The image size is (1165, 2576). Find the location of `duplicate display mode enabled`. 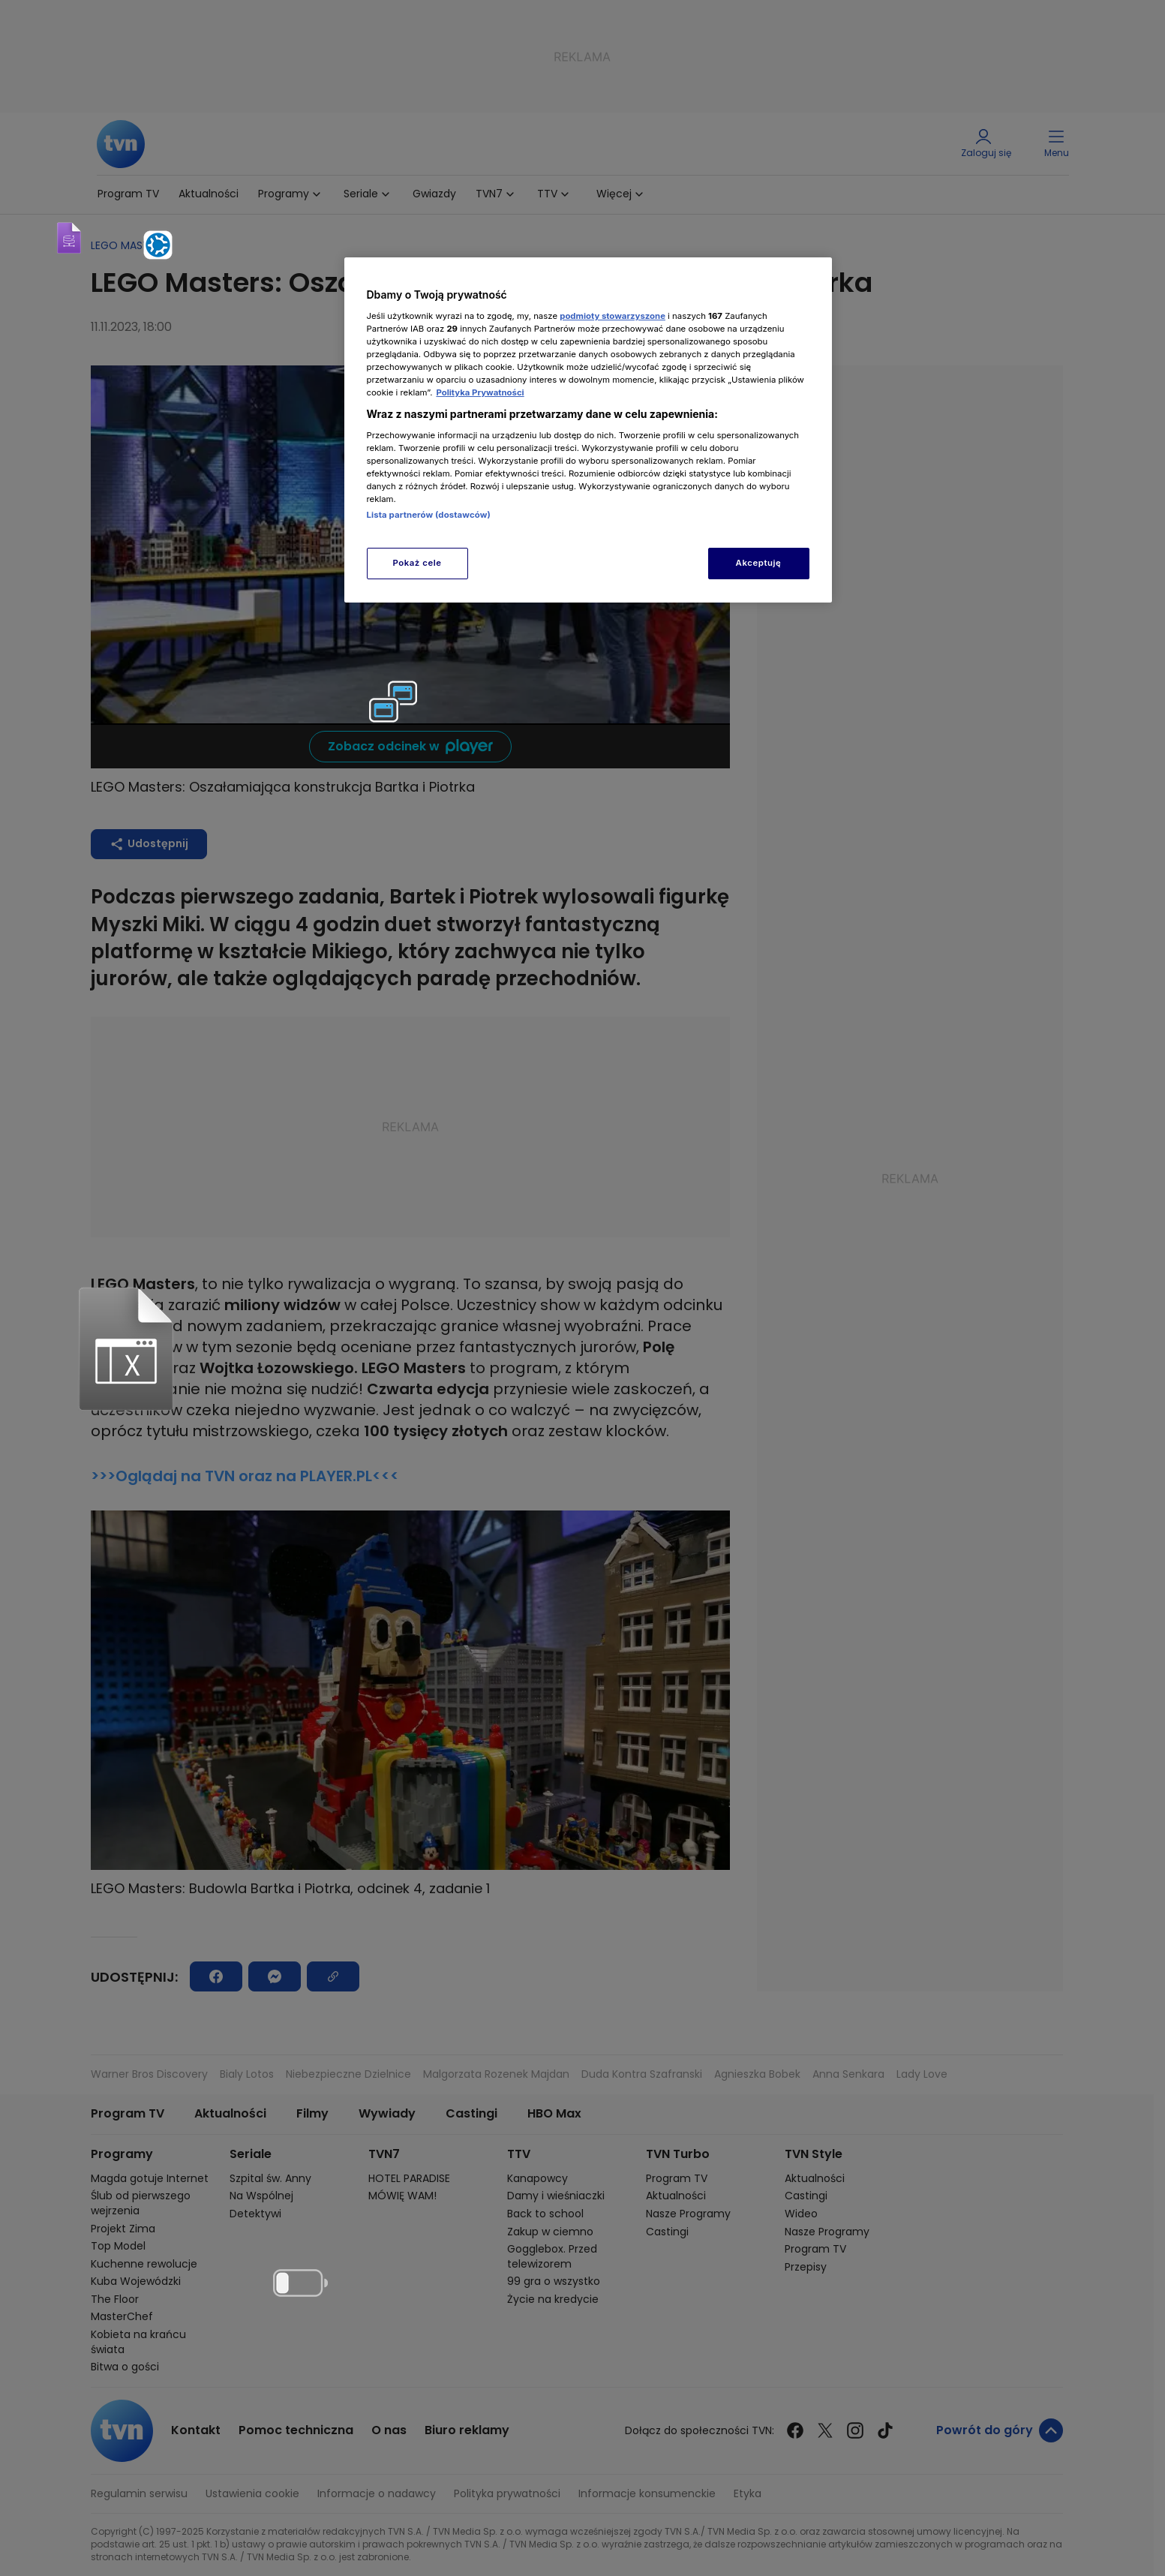

duplicate display mode enabled is located at coordinates (393, 702).